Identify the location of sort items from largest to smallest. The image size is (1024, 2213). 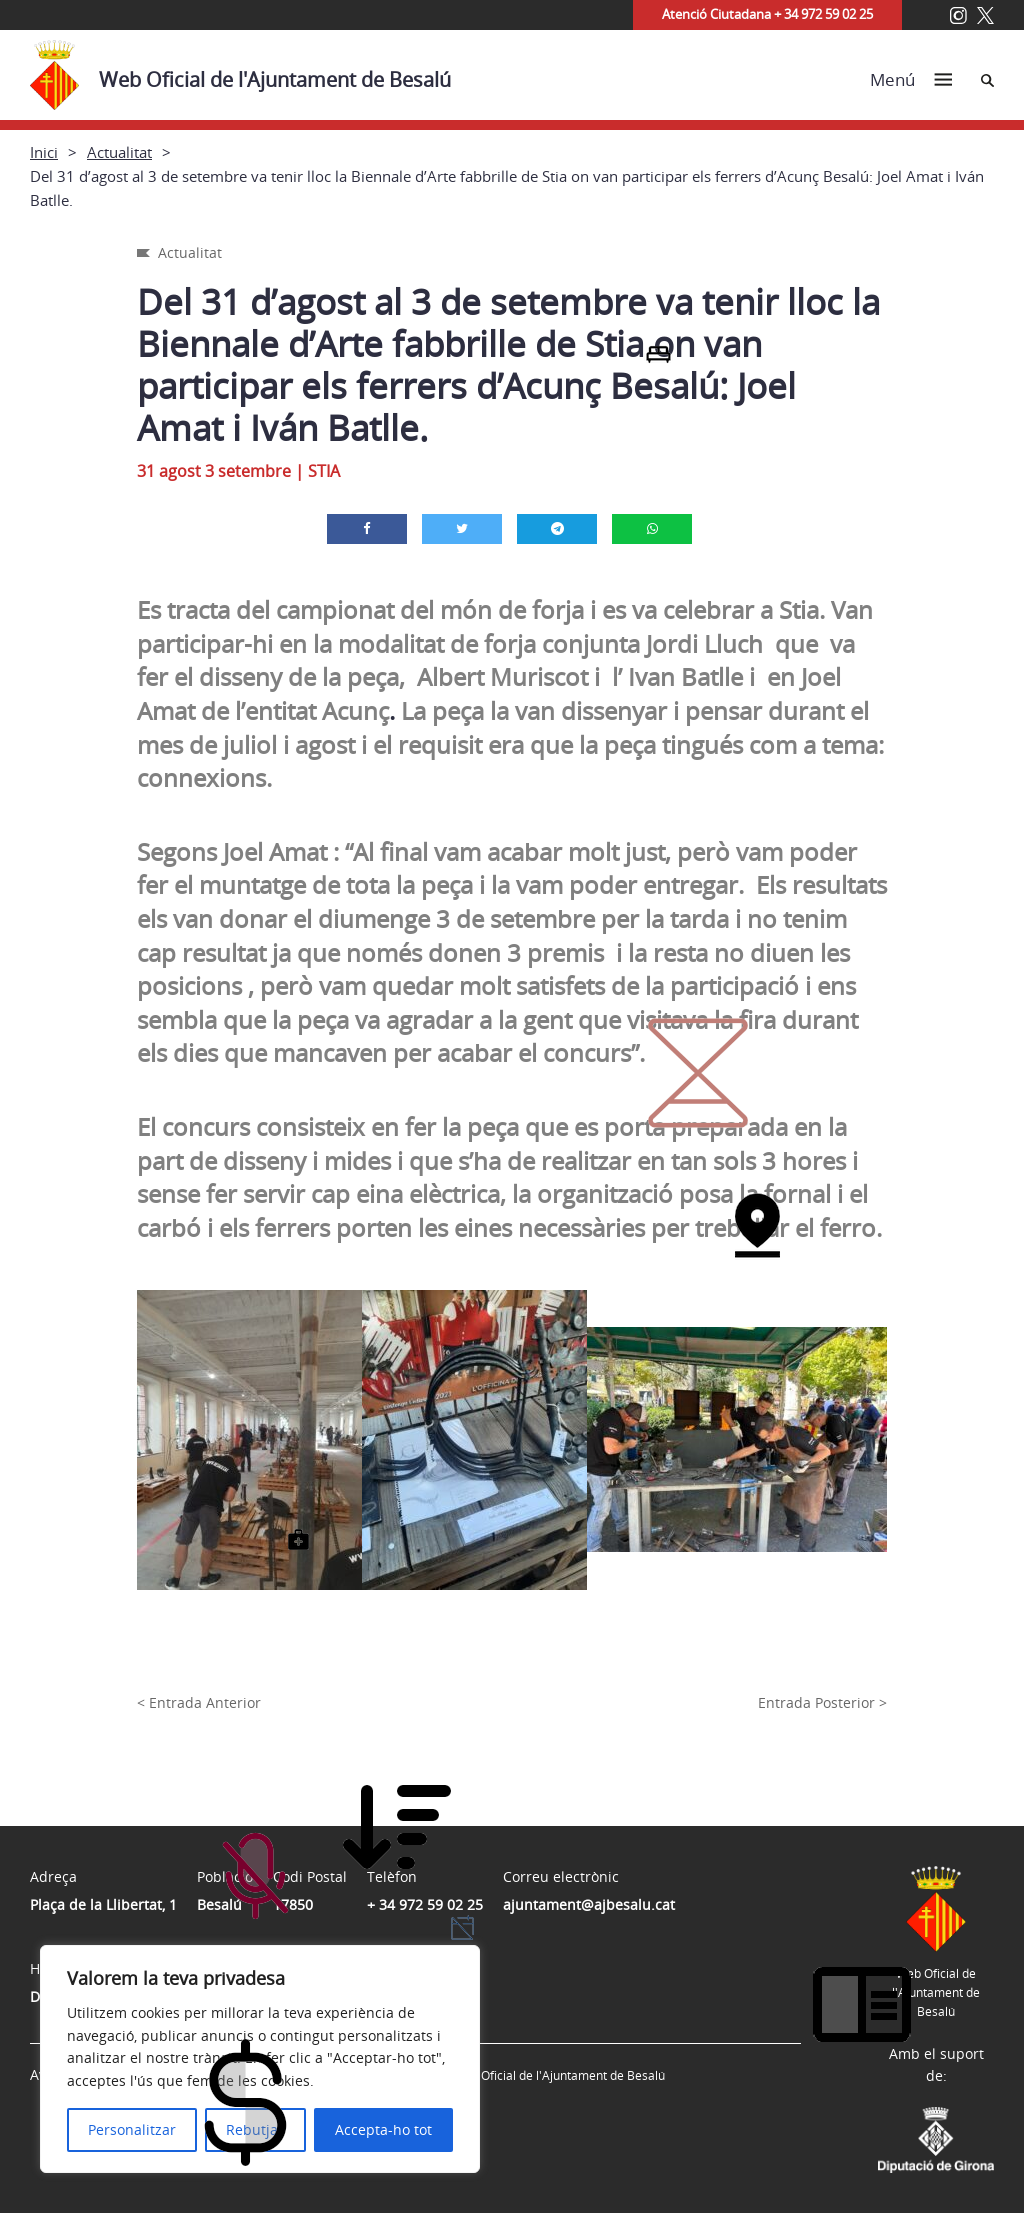
(397, 1827).